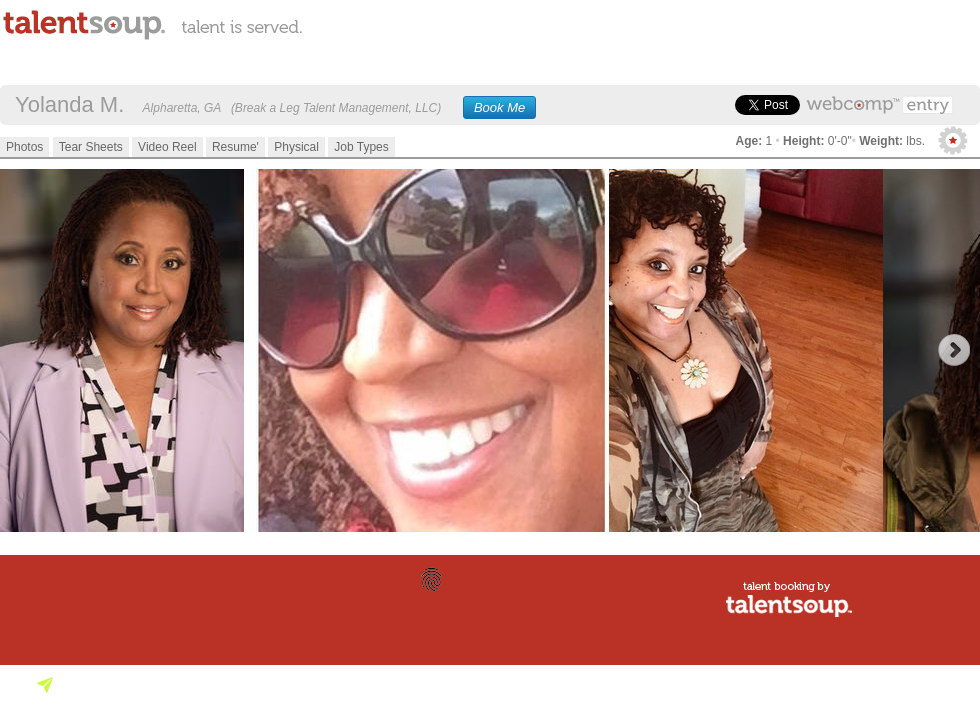 The height and width of the screenshot is (720, 980). Describe the element at coordinates (431, 579) in the screenshot. I see `authenticate with fingerprint` at that location.